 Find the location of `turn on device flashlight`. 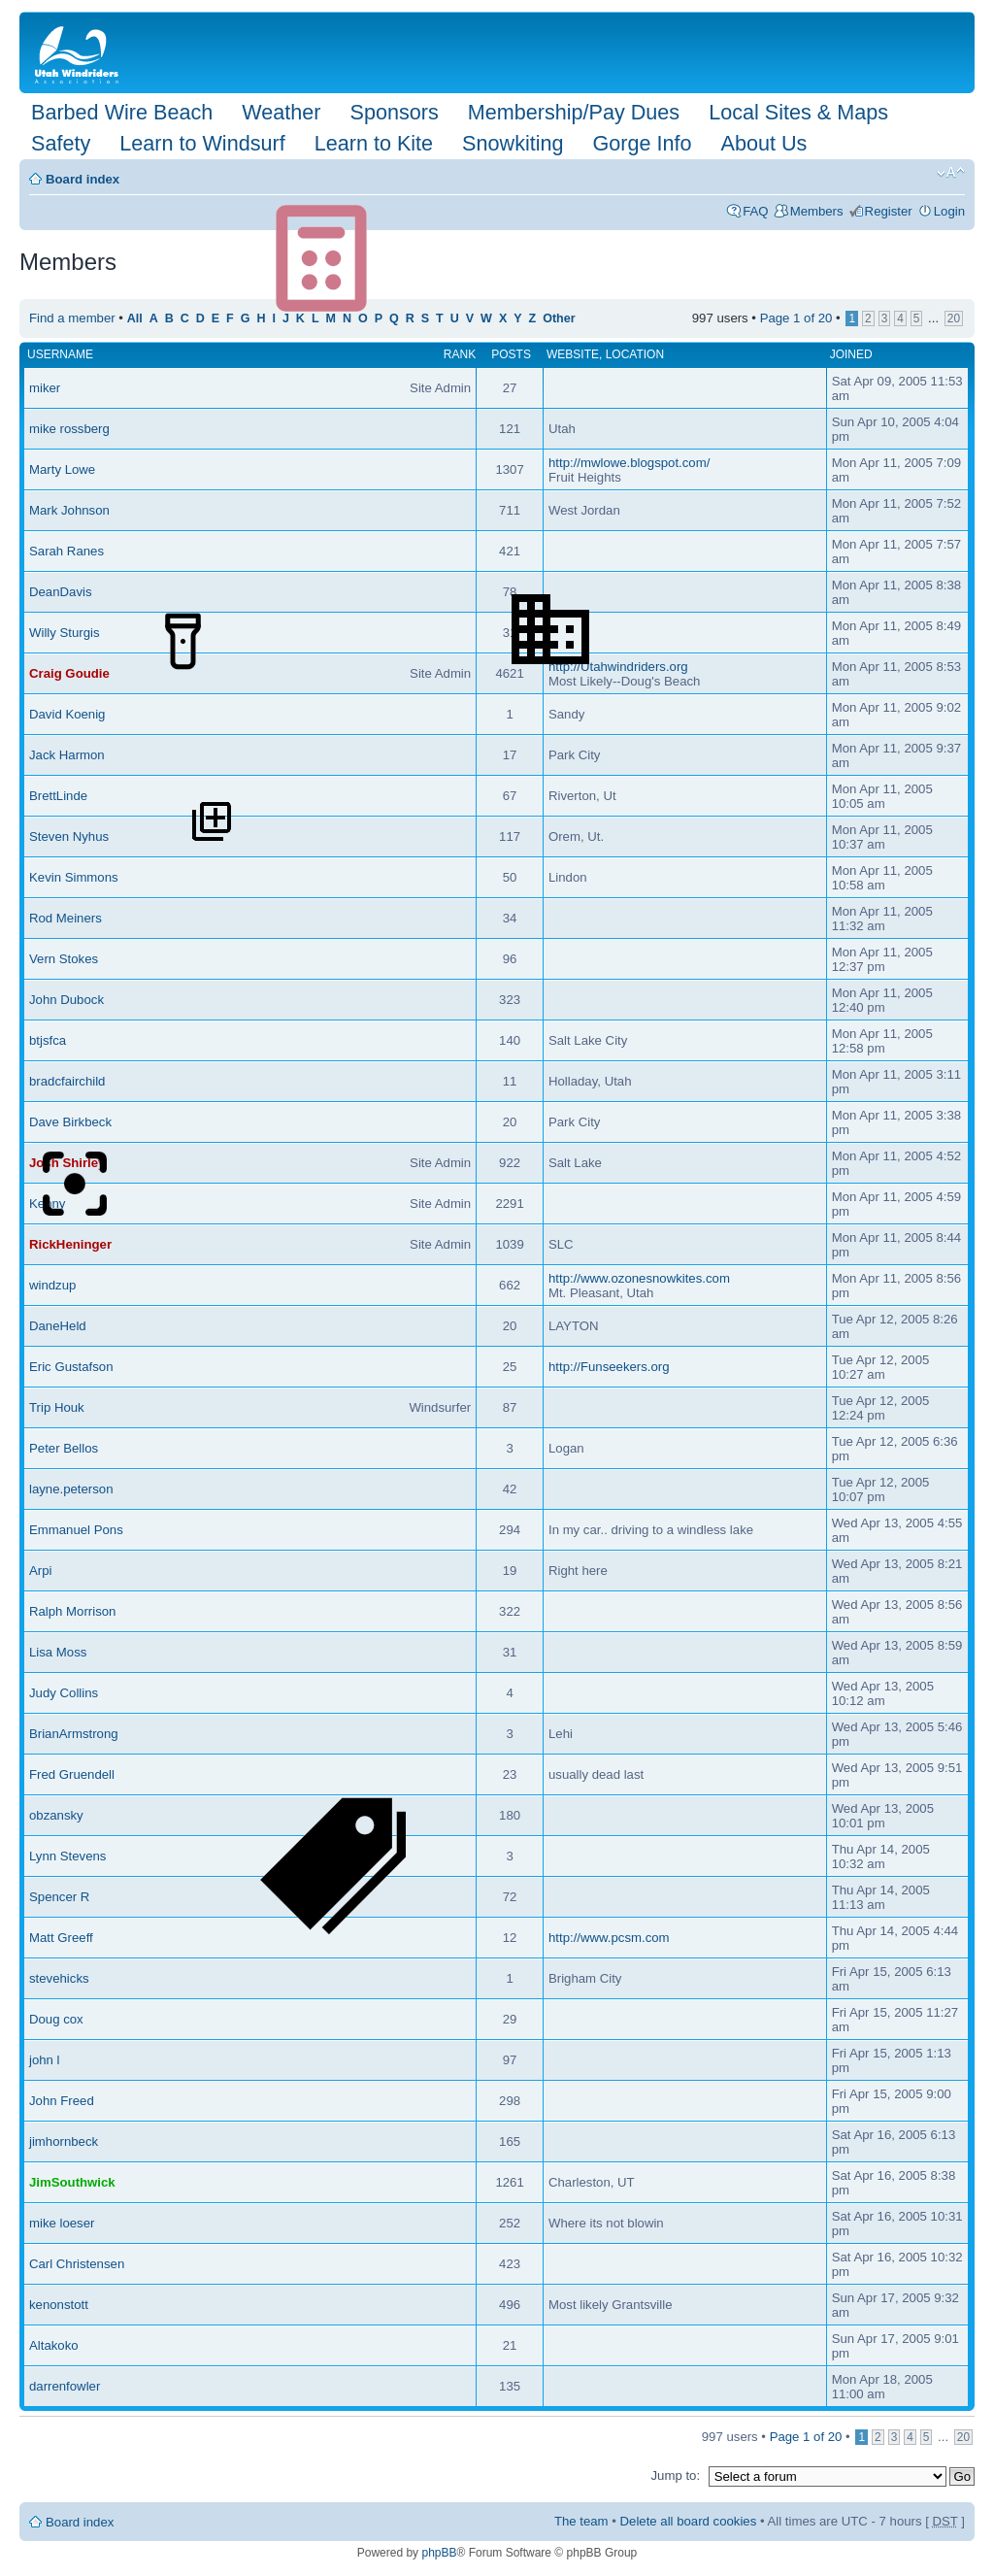

turn on device flashlight is located at coordinates (182, 641).